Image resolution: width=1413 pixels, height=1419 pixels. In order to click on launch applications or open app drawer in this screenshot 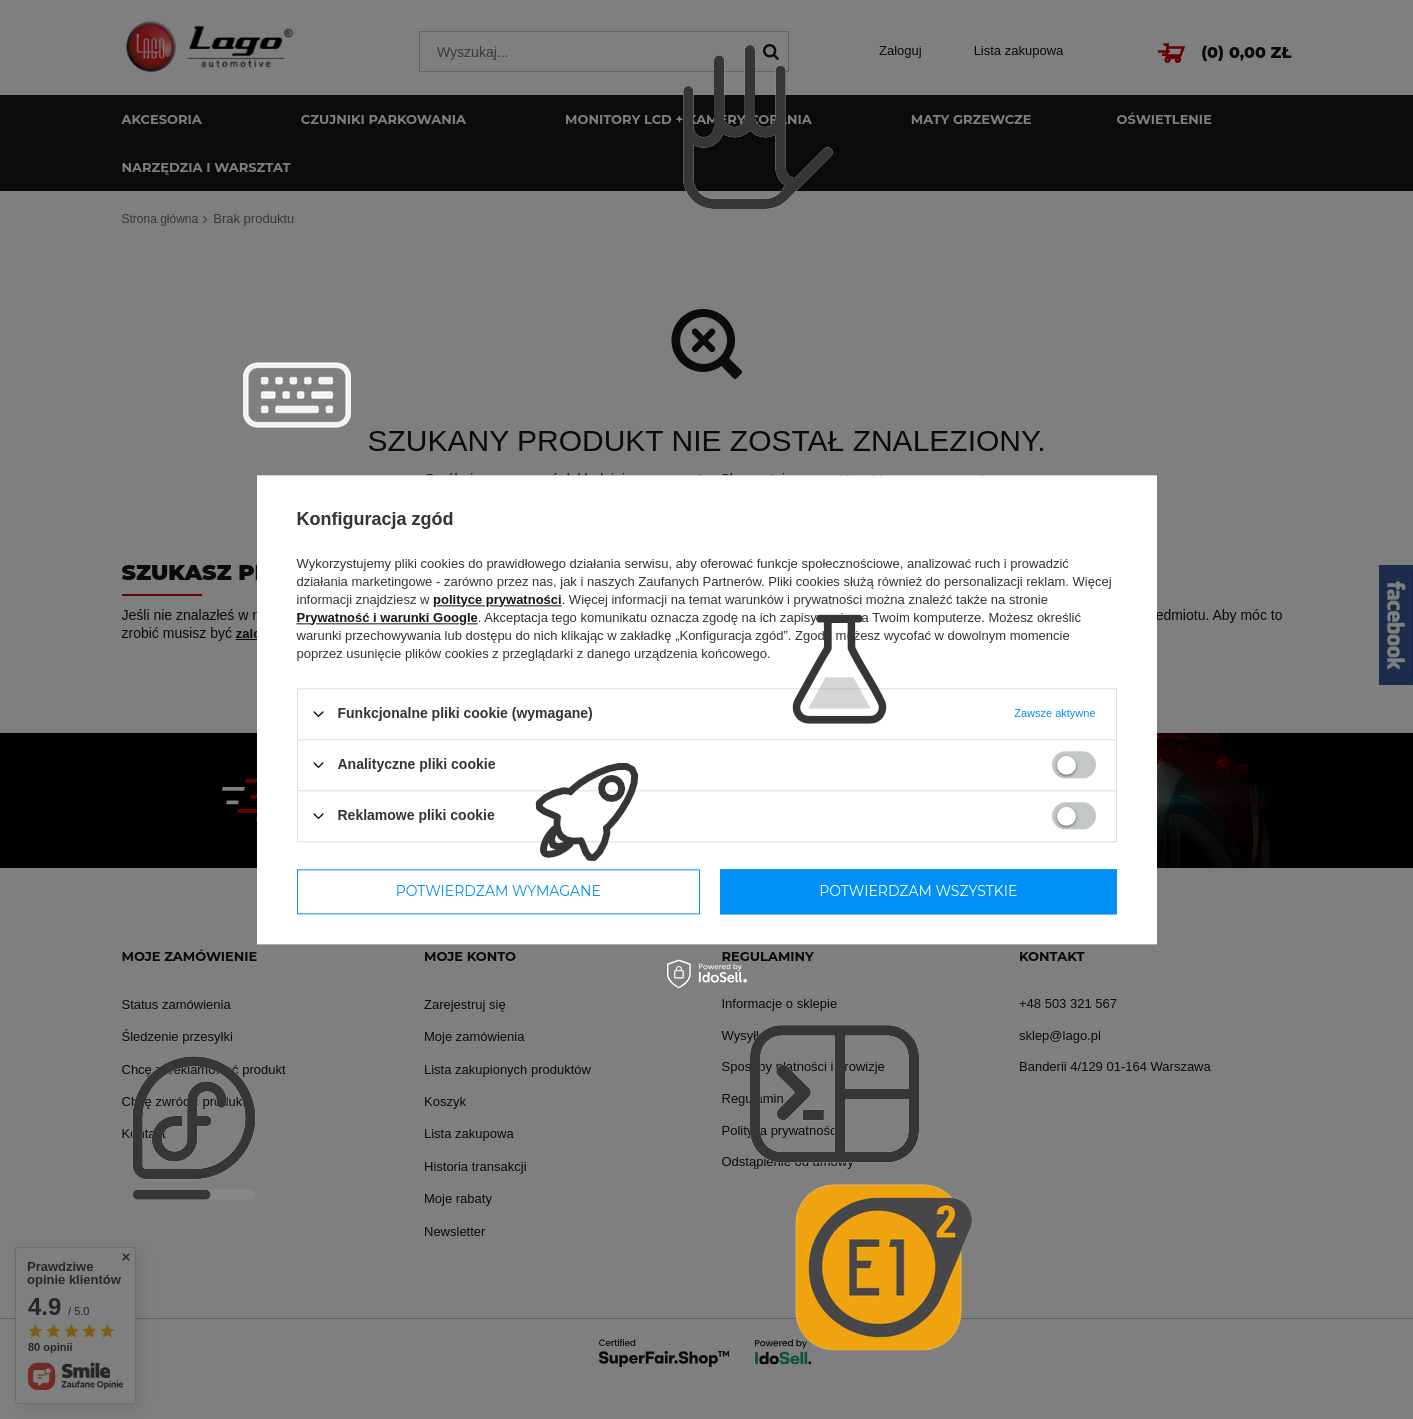, I will do `click(587, 812)`.